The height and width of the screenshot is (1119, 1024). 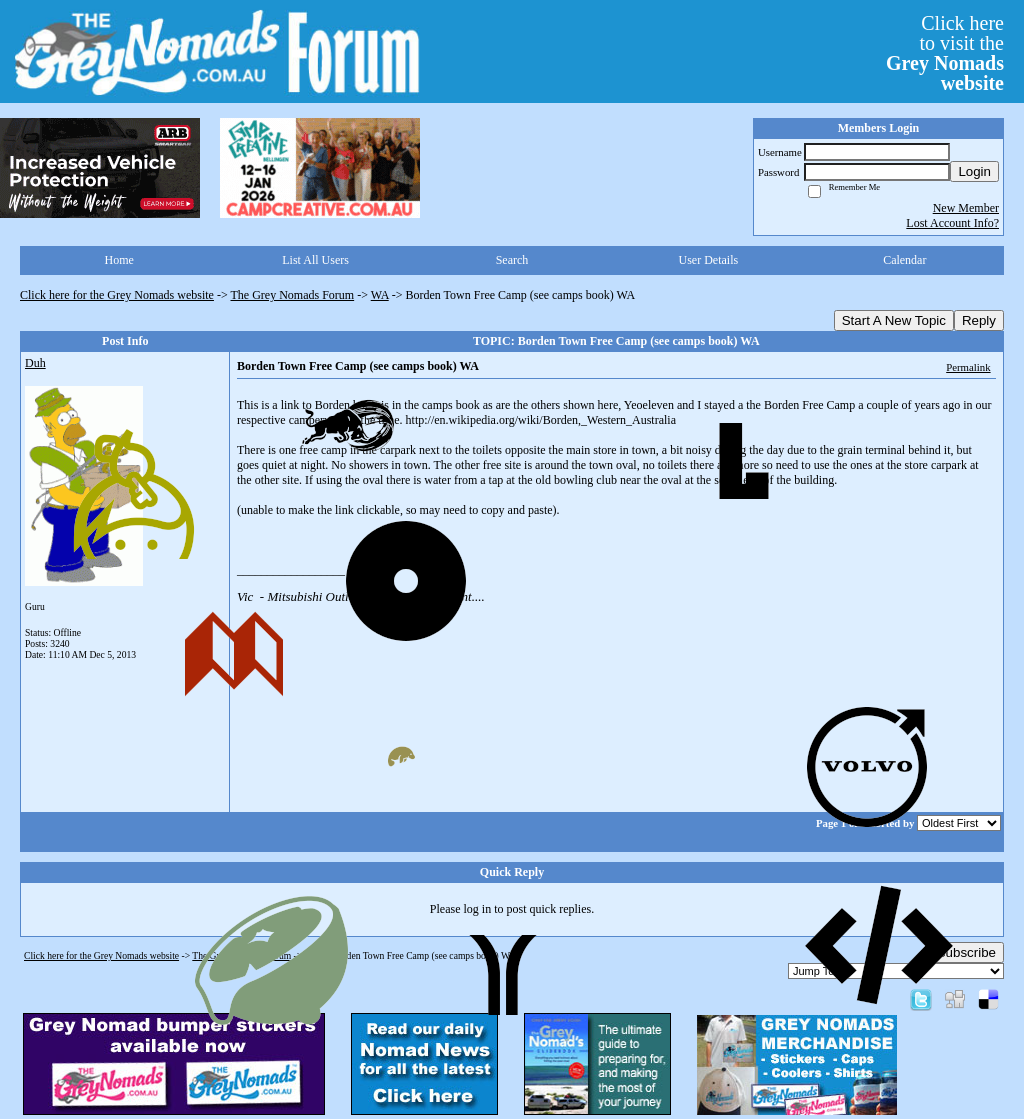 What do you see at coordinates (348, 426) in the screenshot?
I see `Red Bull brand logo` at bounding box center [348, 426].